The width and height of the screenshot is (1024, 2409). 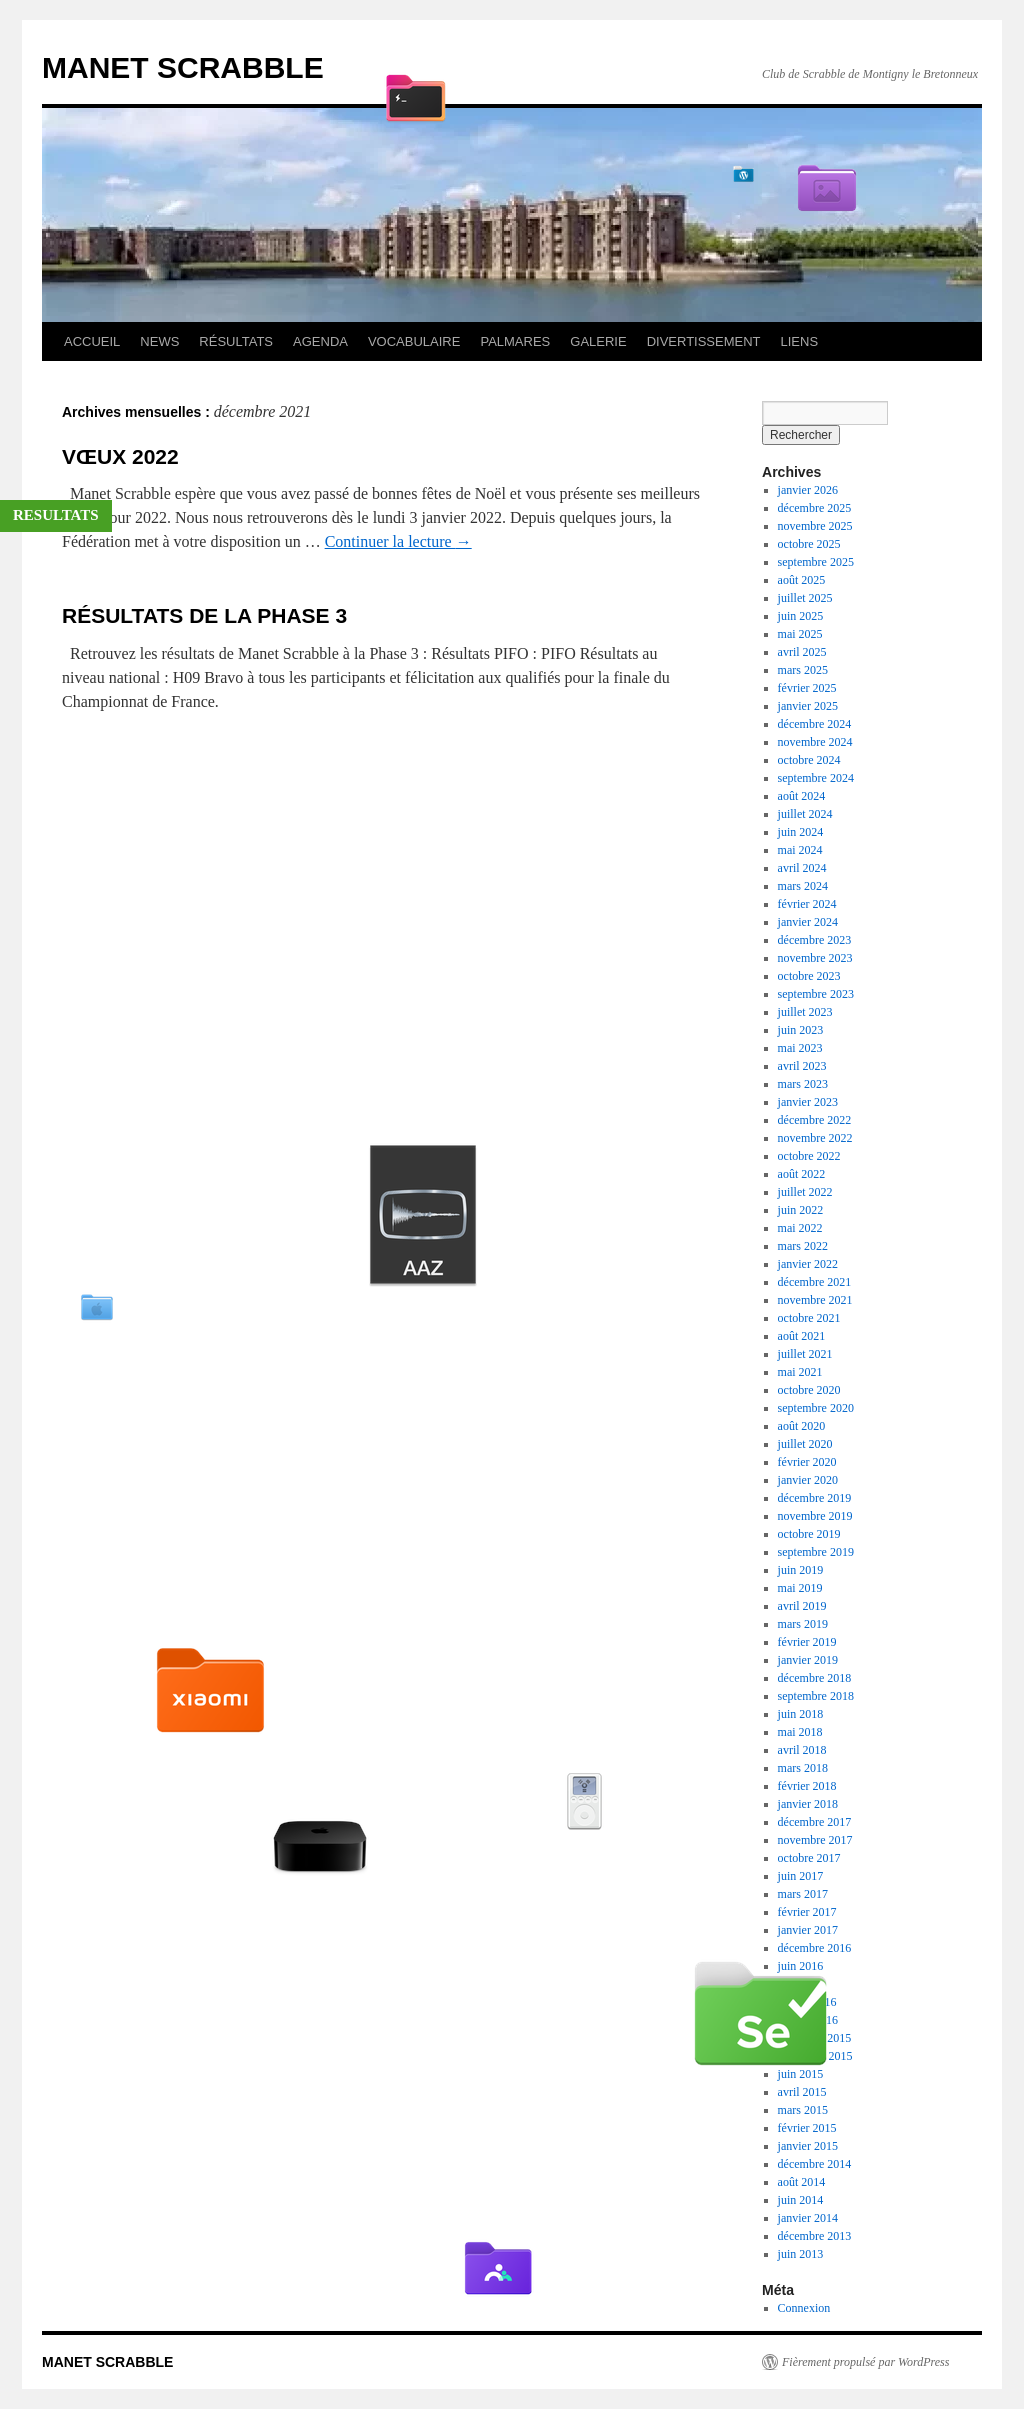 I want to click on open your images folder, so click(x=827, y=188).